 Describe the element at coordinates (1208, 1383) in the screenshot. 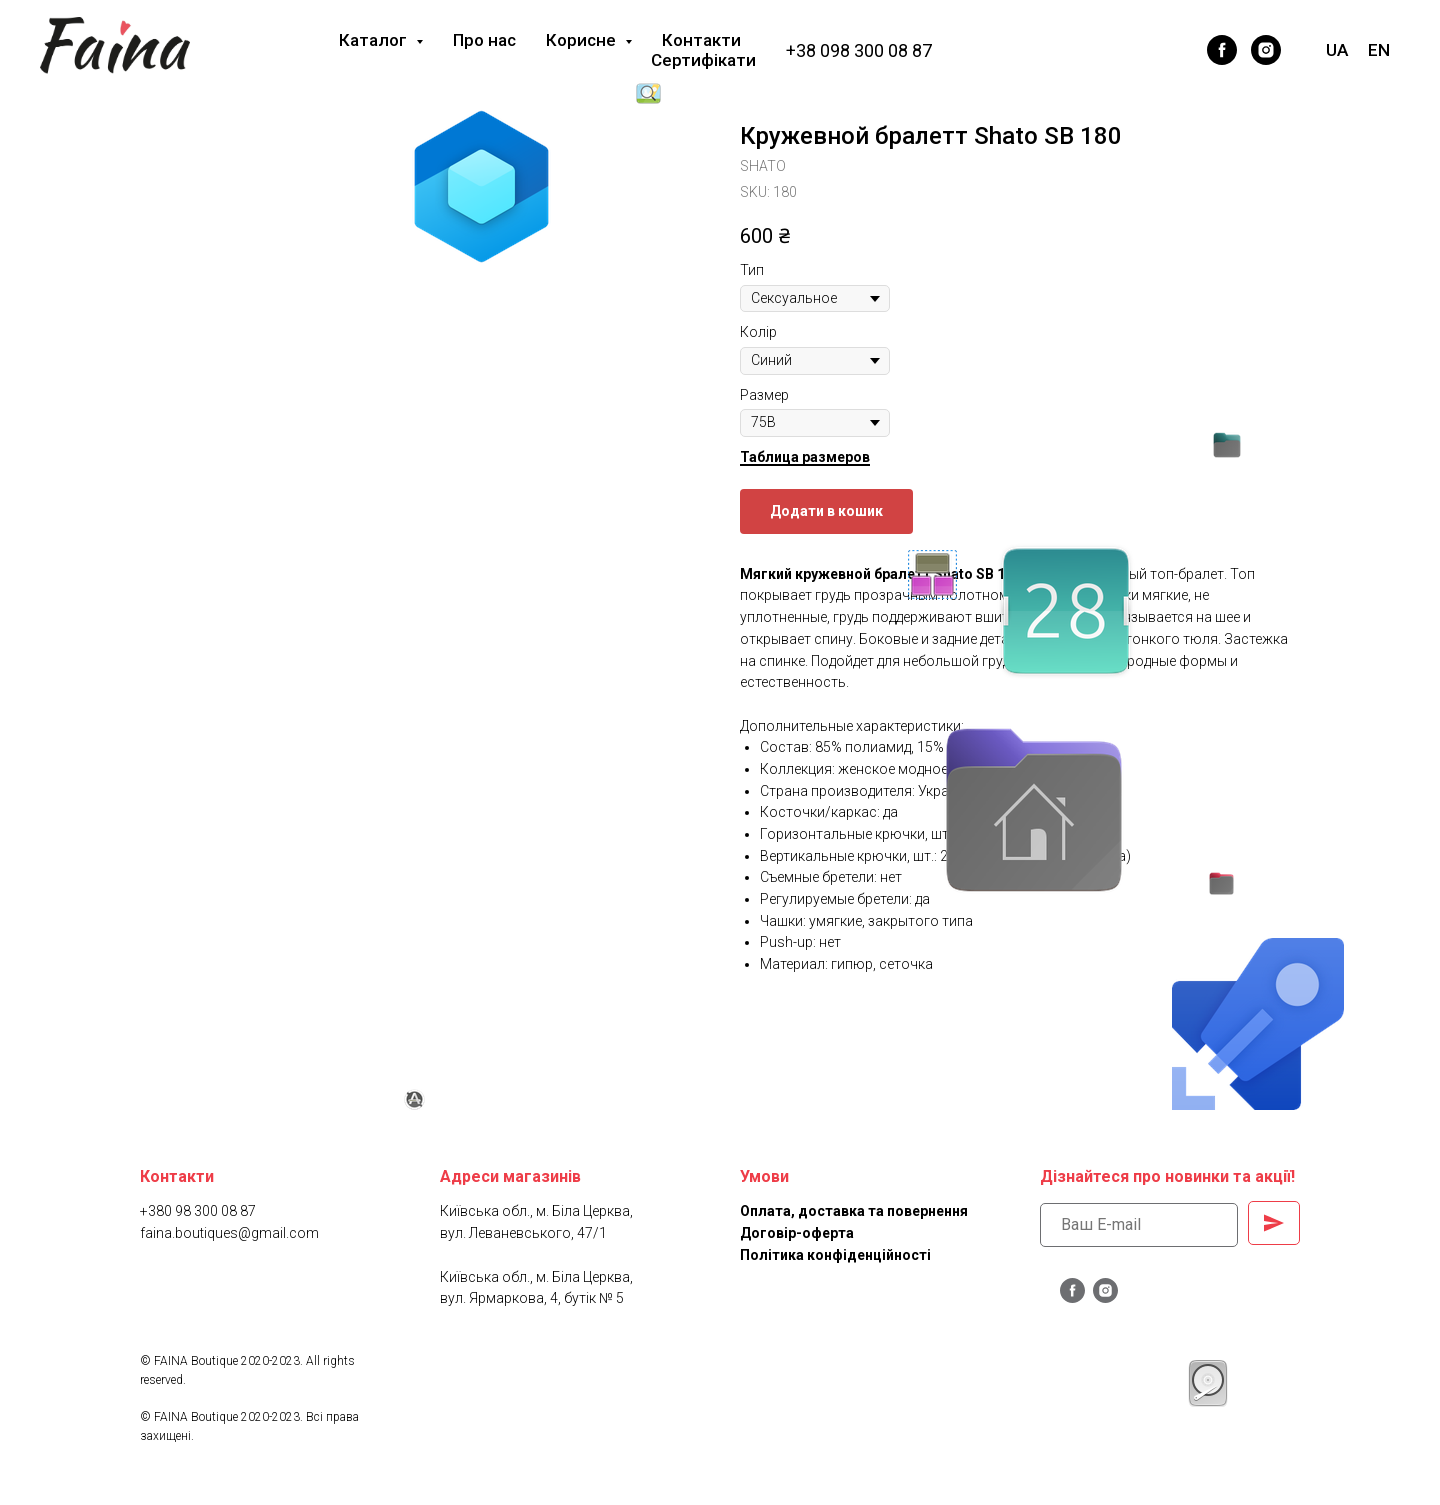

I see `open disk utility application` at that location.